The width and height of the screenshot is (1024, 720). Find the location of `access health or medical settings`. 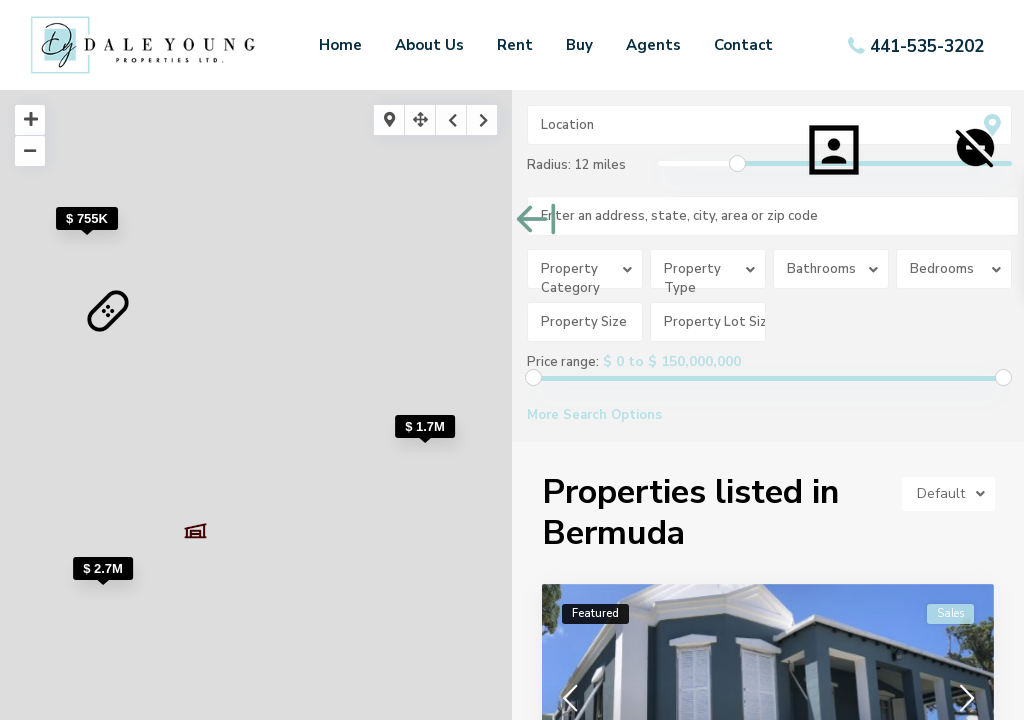

access health or medical settings is located at coordinates (108, 311).